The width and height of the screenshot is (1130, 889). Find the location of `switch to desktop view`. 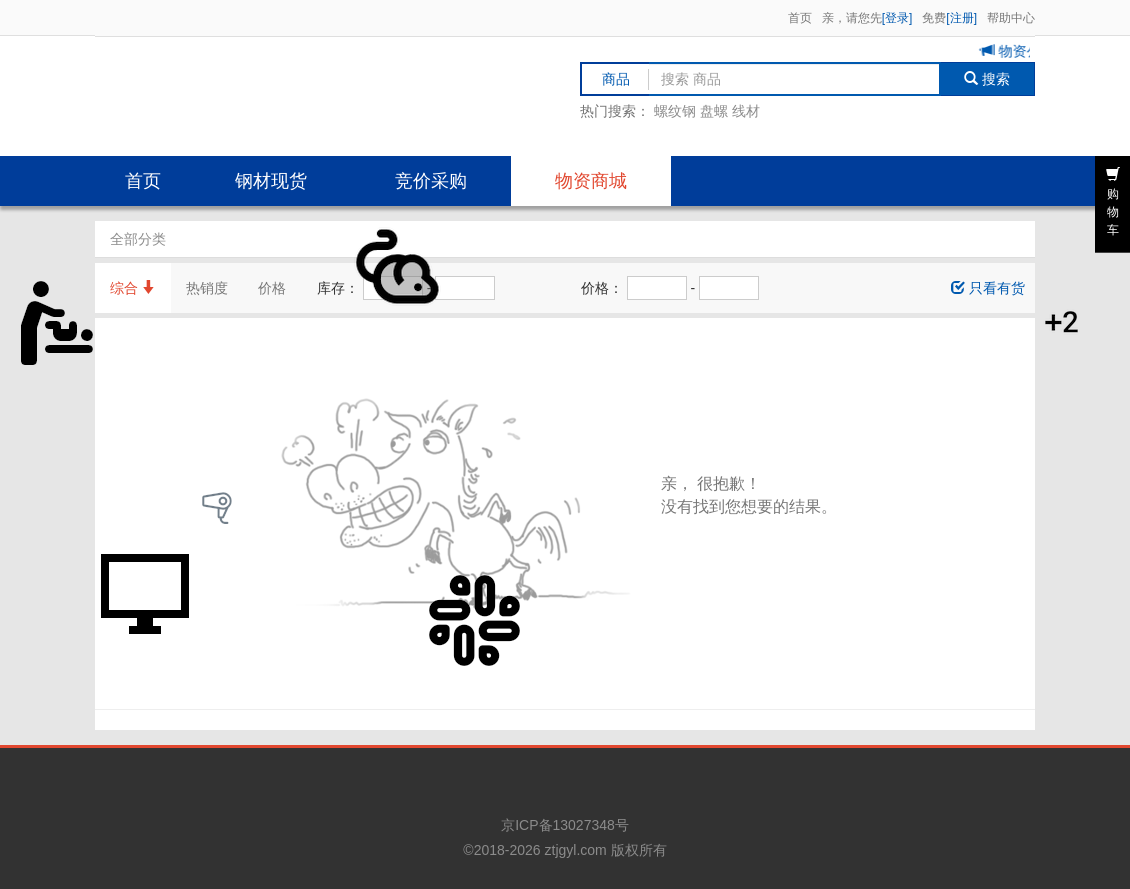

switch to desktop view is located at coordinates (145, 594).